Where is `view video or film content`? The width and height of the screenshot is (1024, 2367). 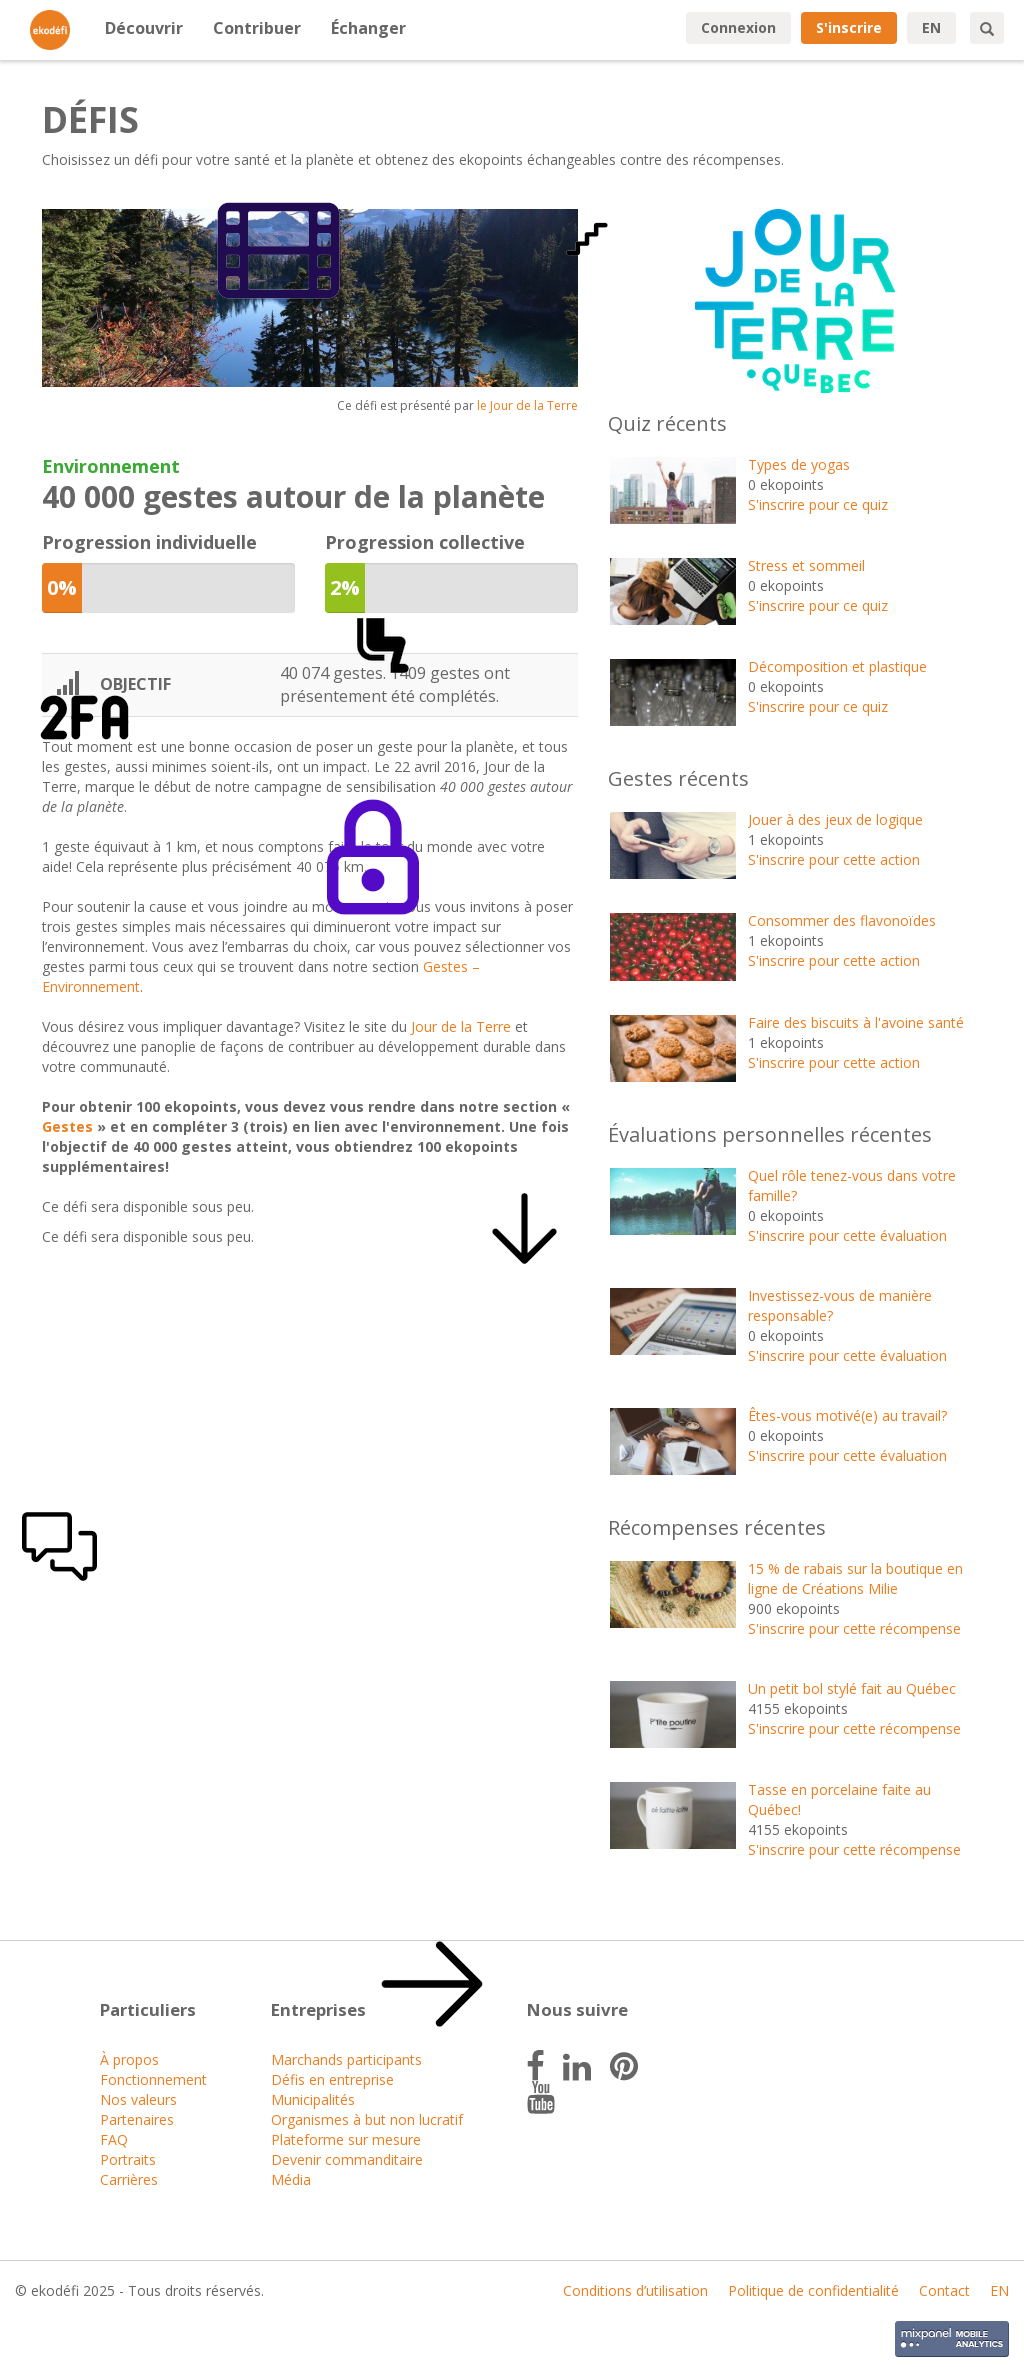
view video or film content is located at coordinates (278, 250).